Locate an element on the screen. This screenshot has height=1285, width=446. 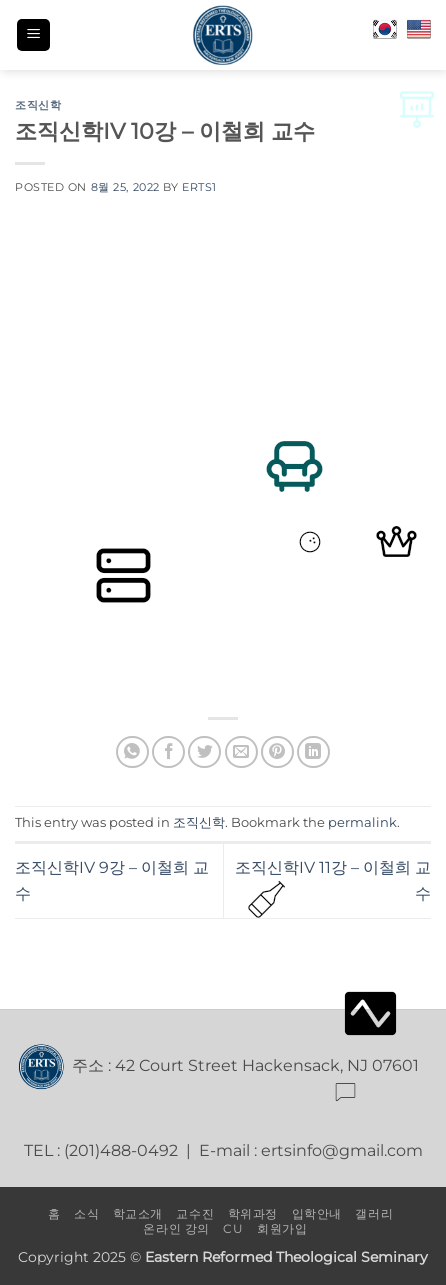
browse beer or beverage options is located at coordinates (266, 900).